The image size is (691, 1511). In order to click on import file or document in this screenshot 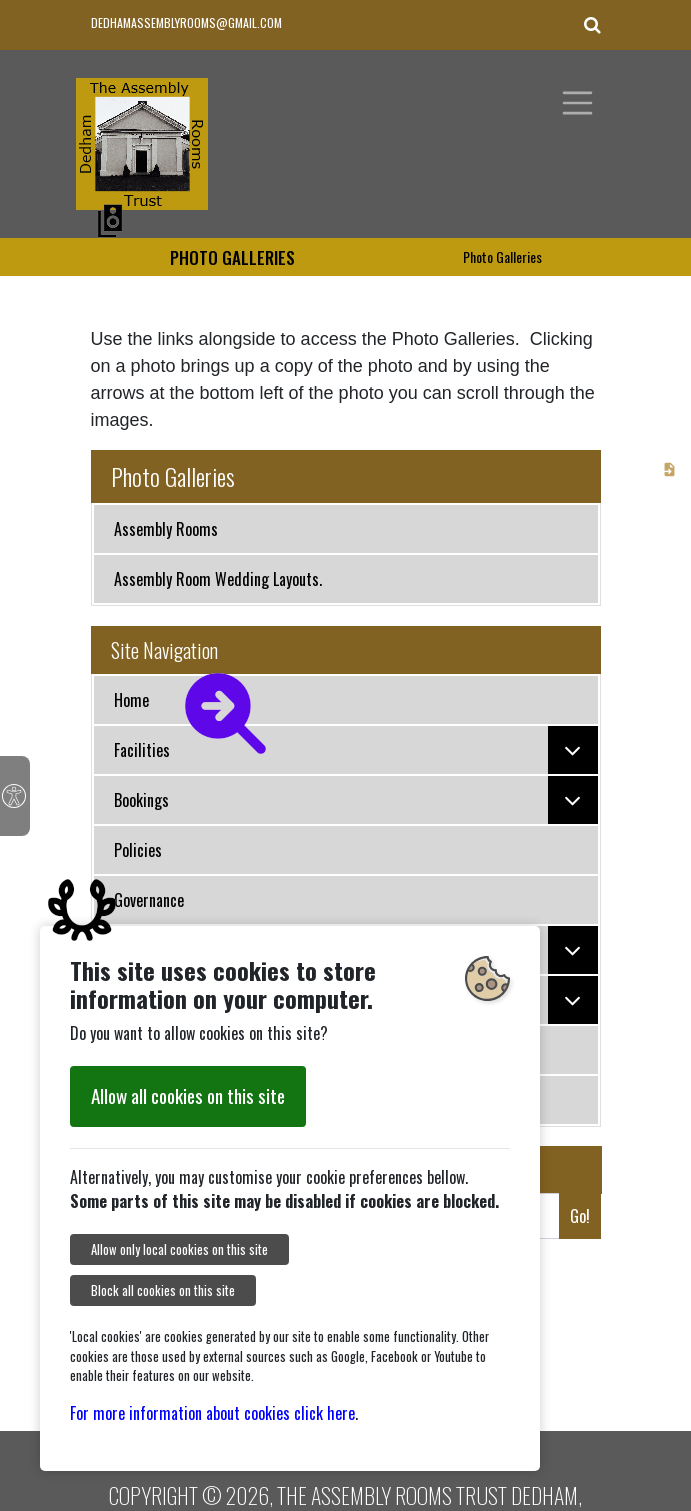, I will do `click(669, 469)`.